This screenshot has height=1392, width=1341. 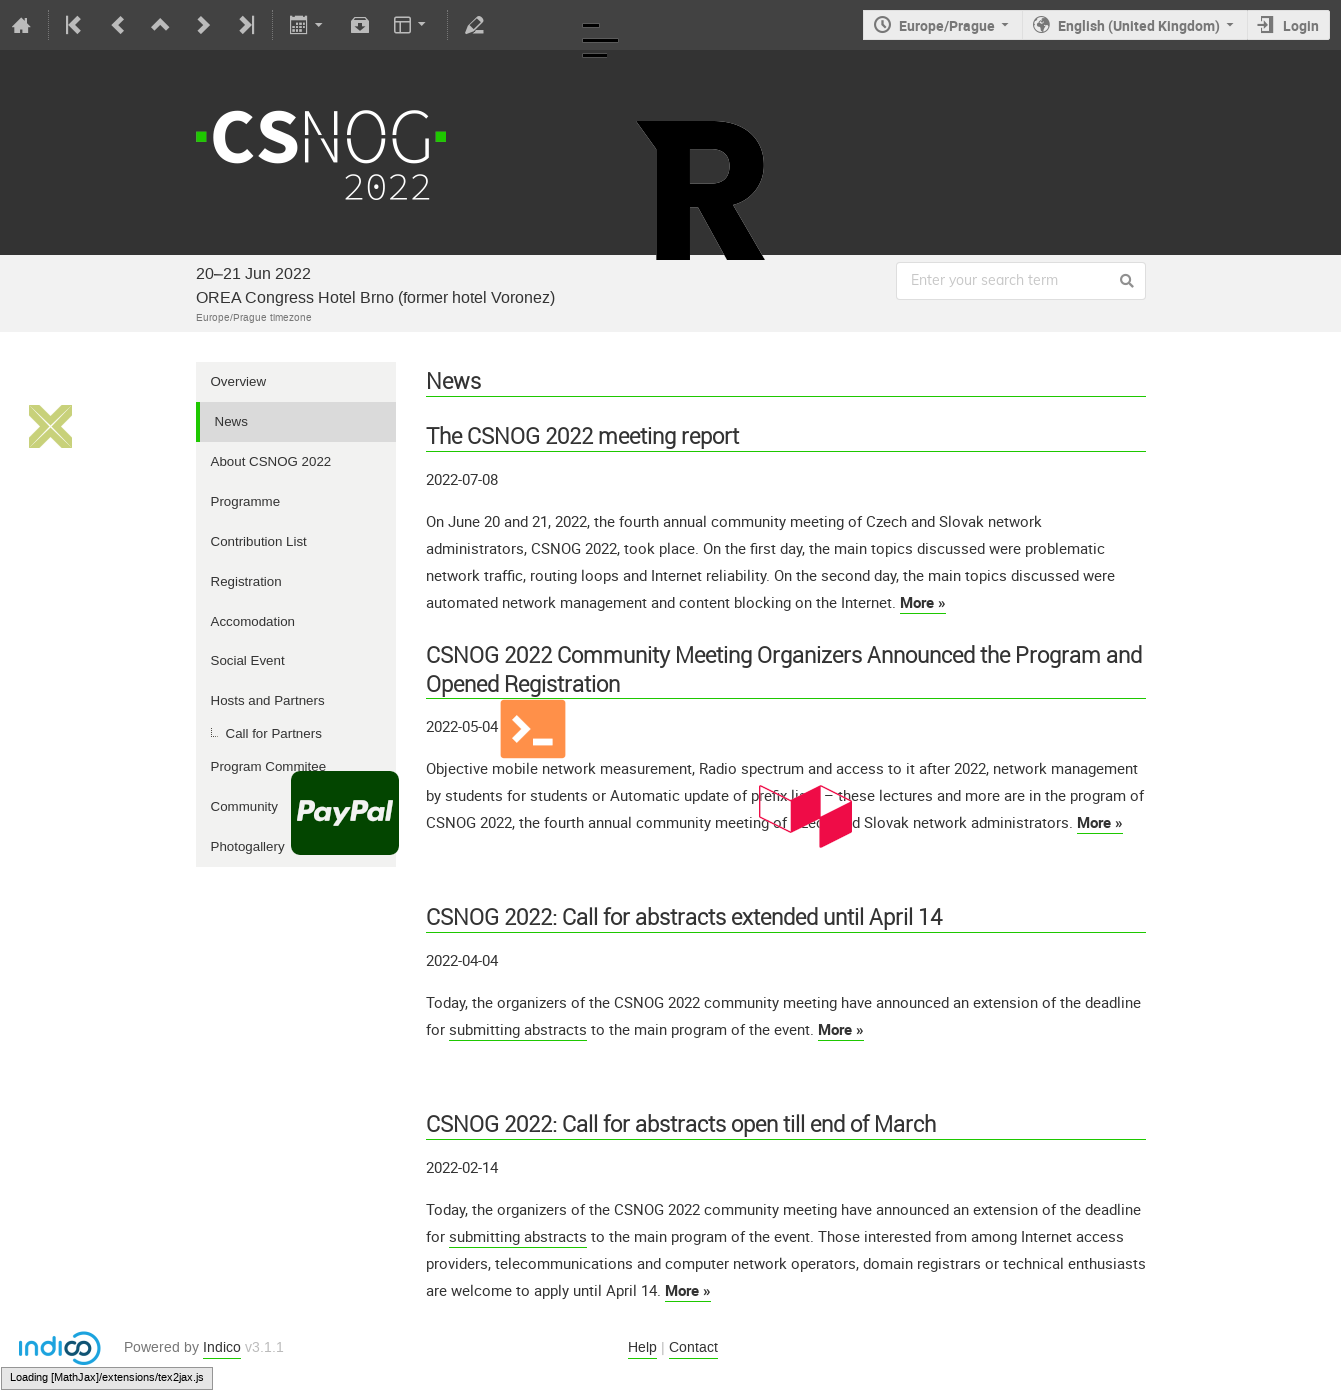 I want to click on open Buildkite CI/CD dashboard, so click(x=805, y=816).